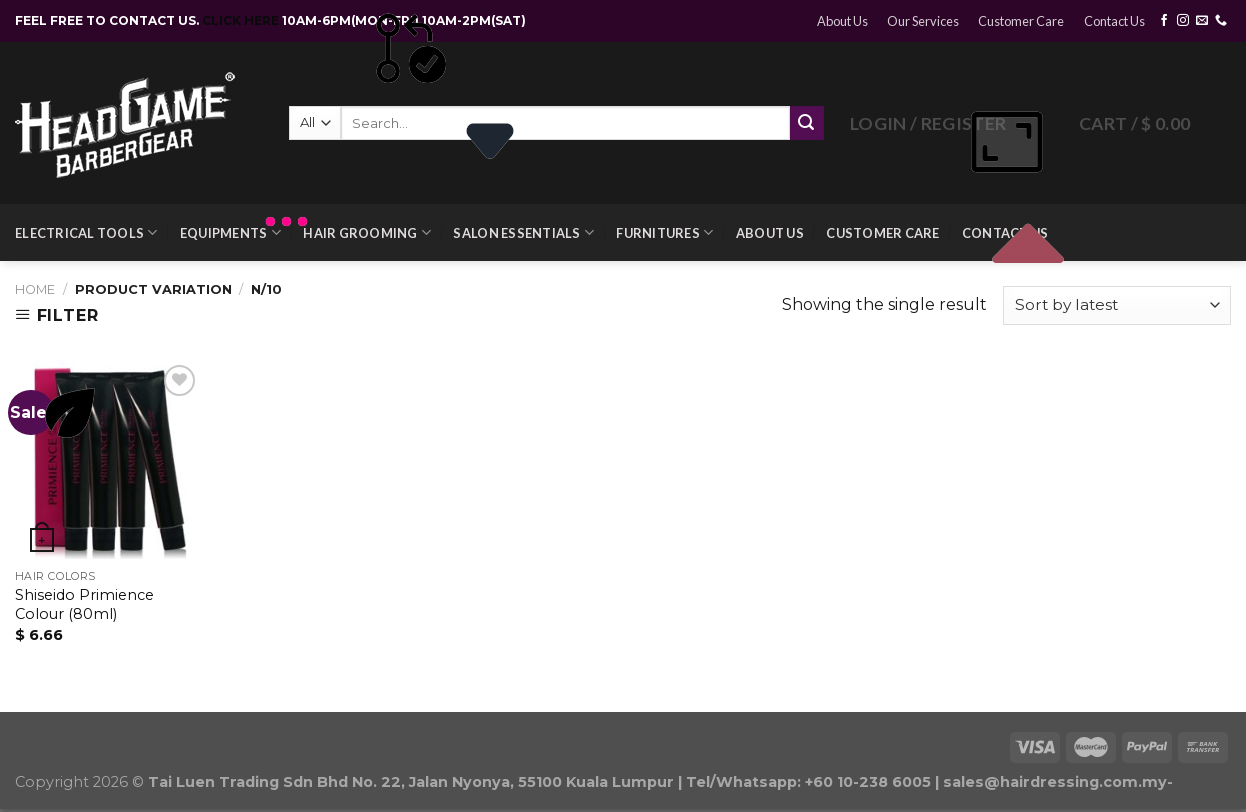 Image resolution: width=1246 pixels, height=812 pixels. I want to click on navigate up or go to previous item, so click(1028, 263).